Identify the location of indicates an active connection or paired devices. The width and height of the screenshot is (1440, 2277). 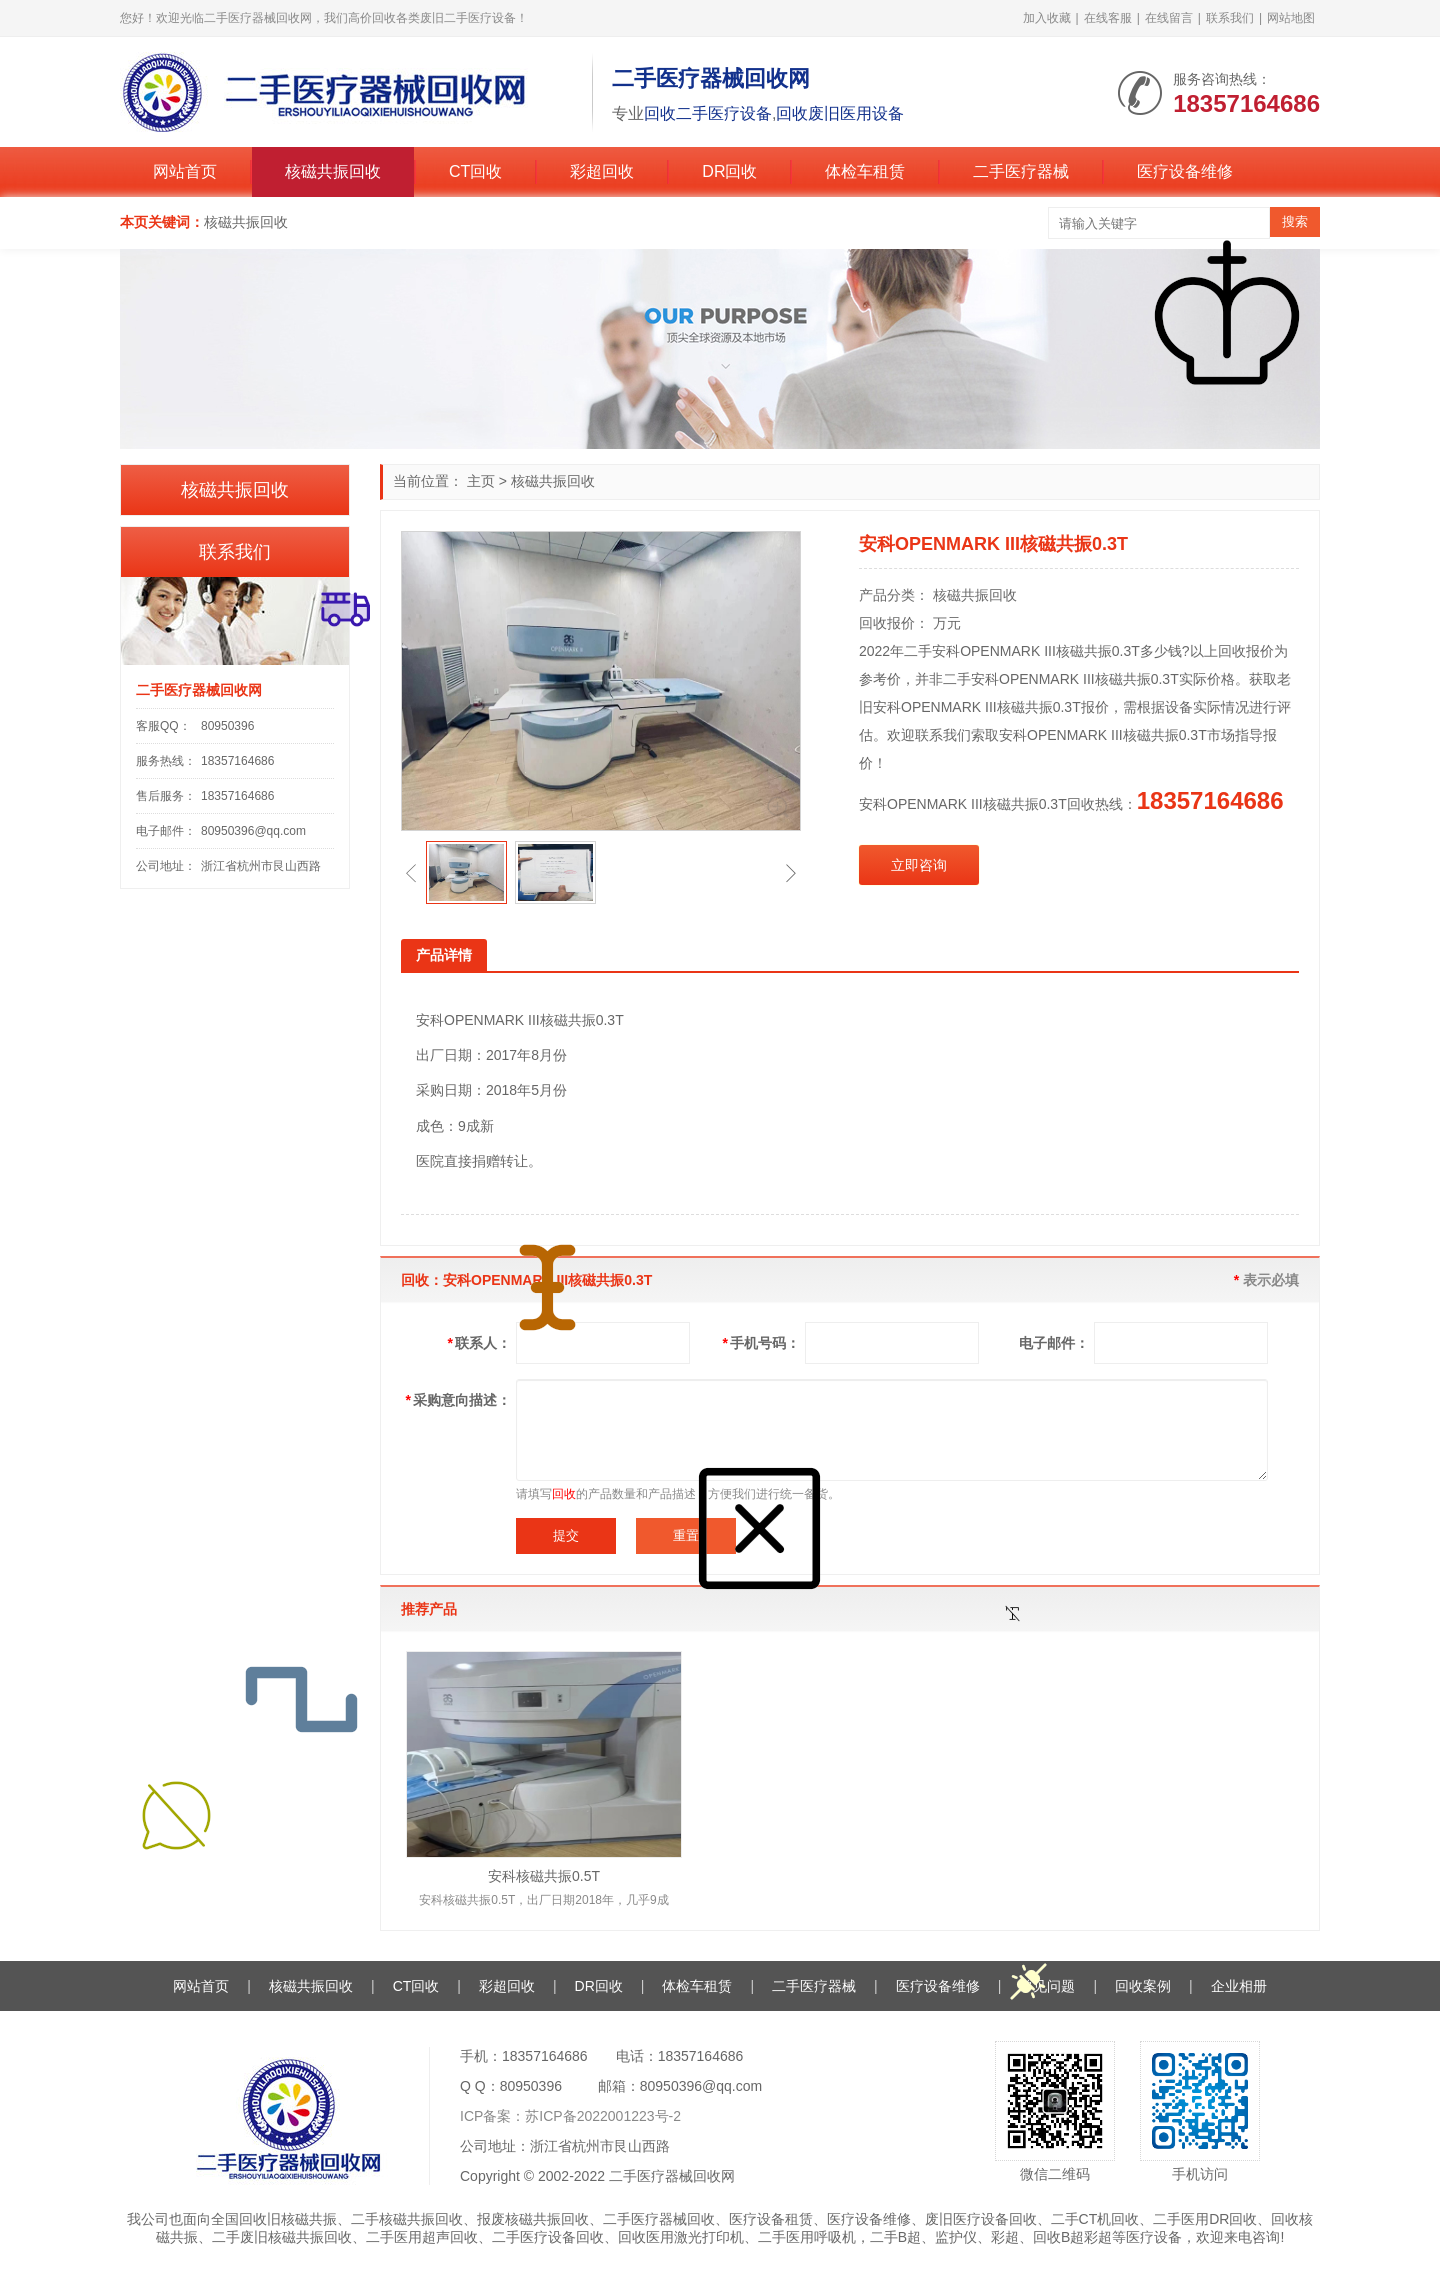
(1028, 1981).